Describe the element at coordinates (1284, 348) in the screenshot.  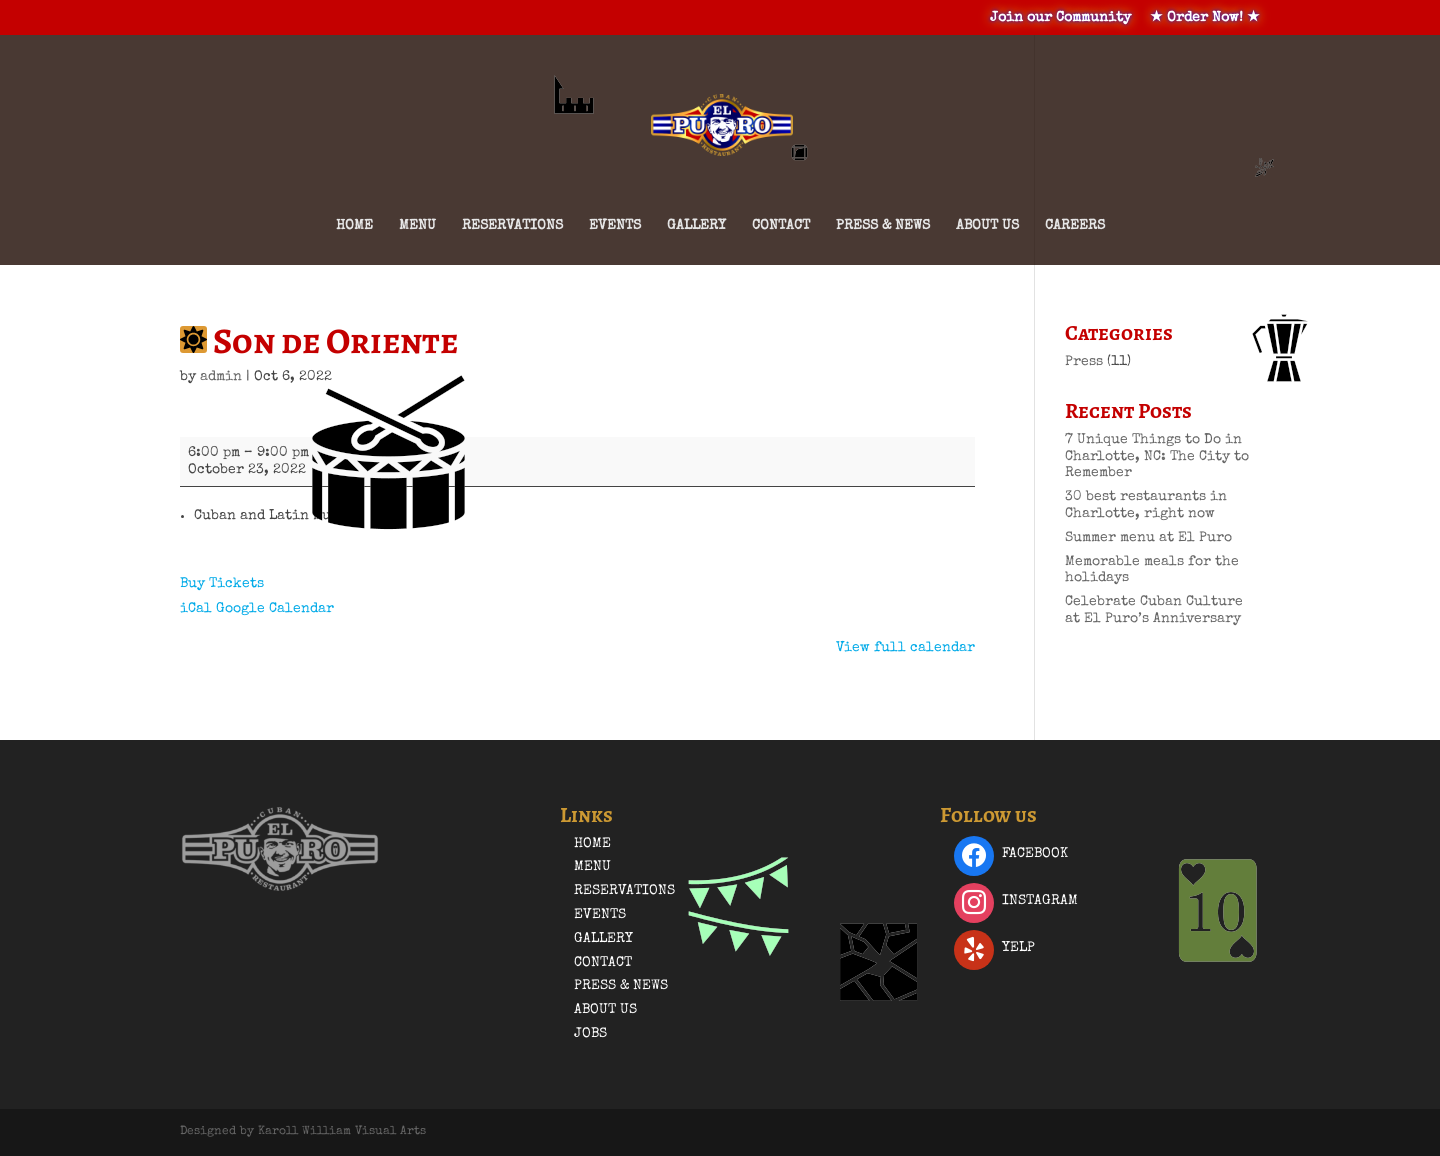
I see `browse coffee brewing recipes` at that location.